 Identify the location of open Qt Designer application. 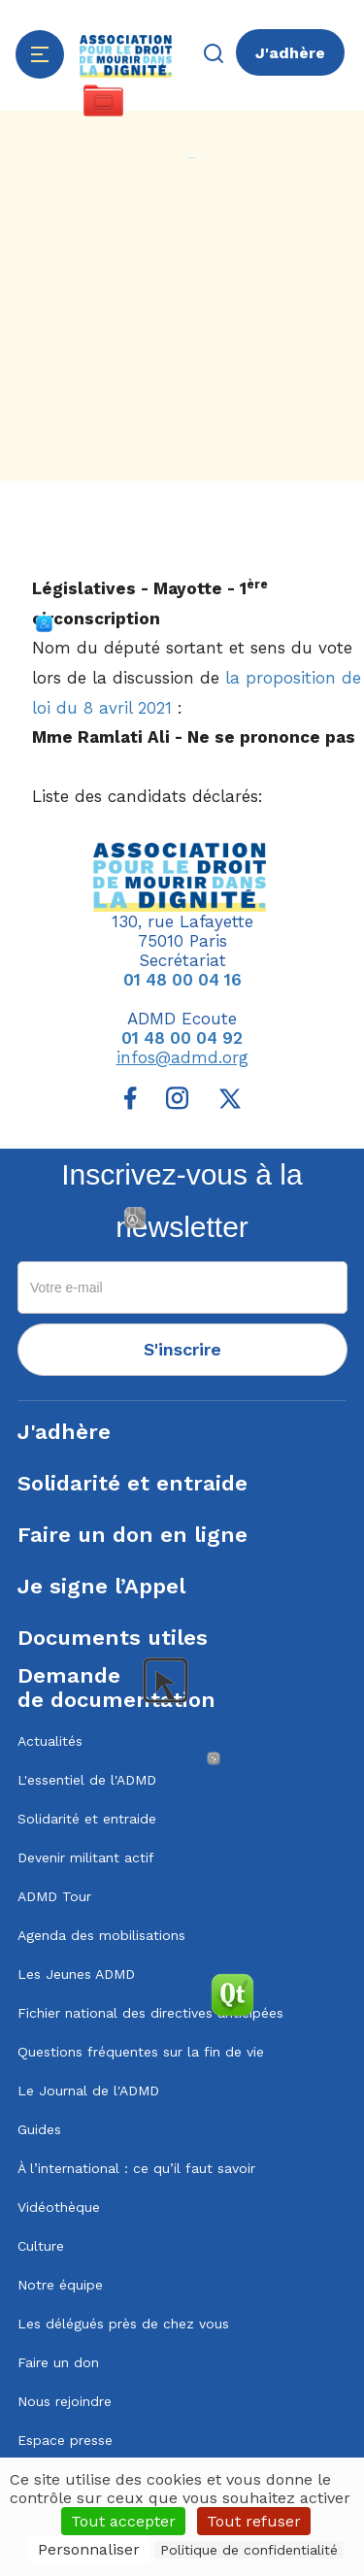
(232, 1994).